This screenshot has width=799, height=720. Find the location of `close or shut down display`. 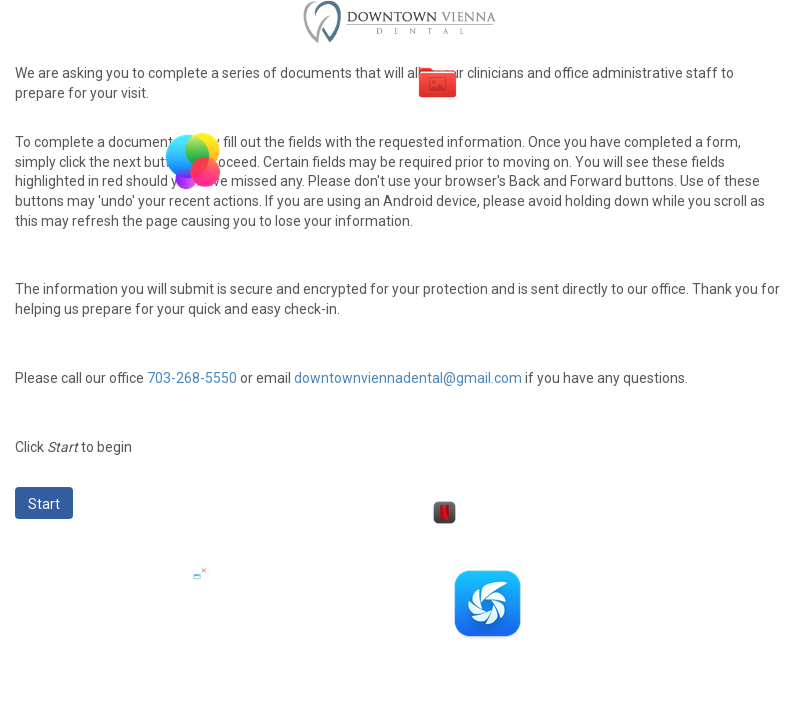

close or shut down display is located at coordinates (200, 573).